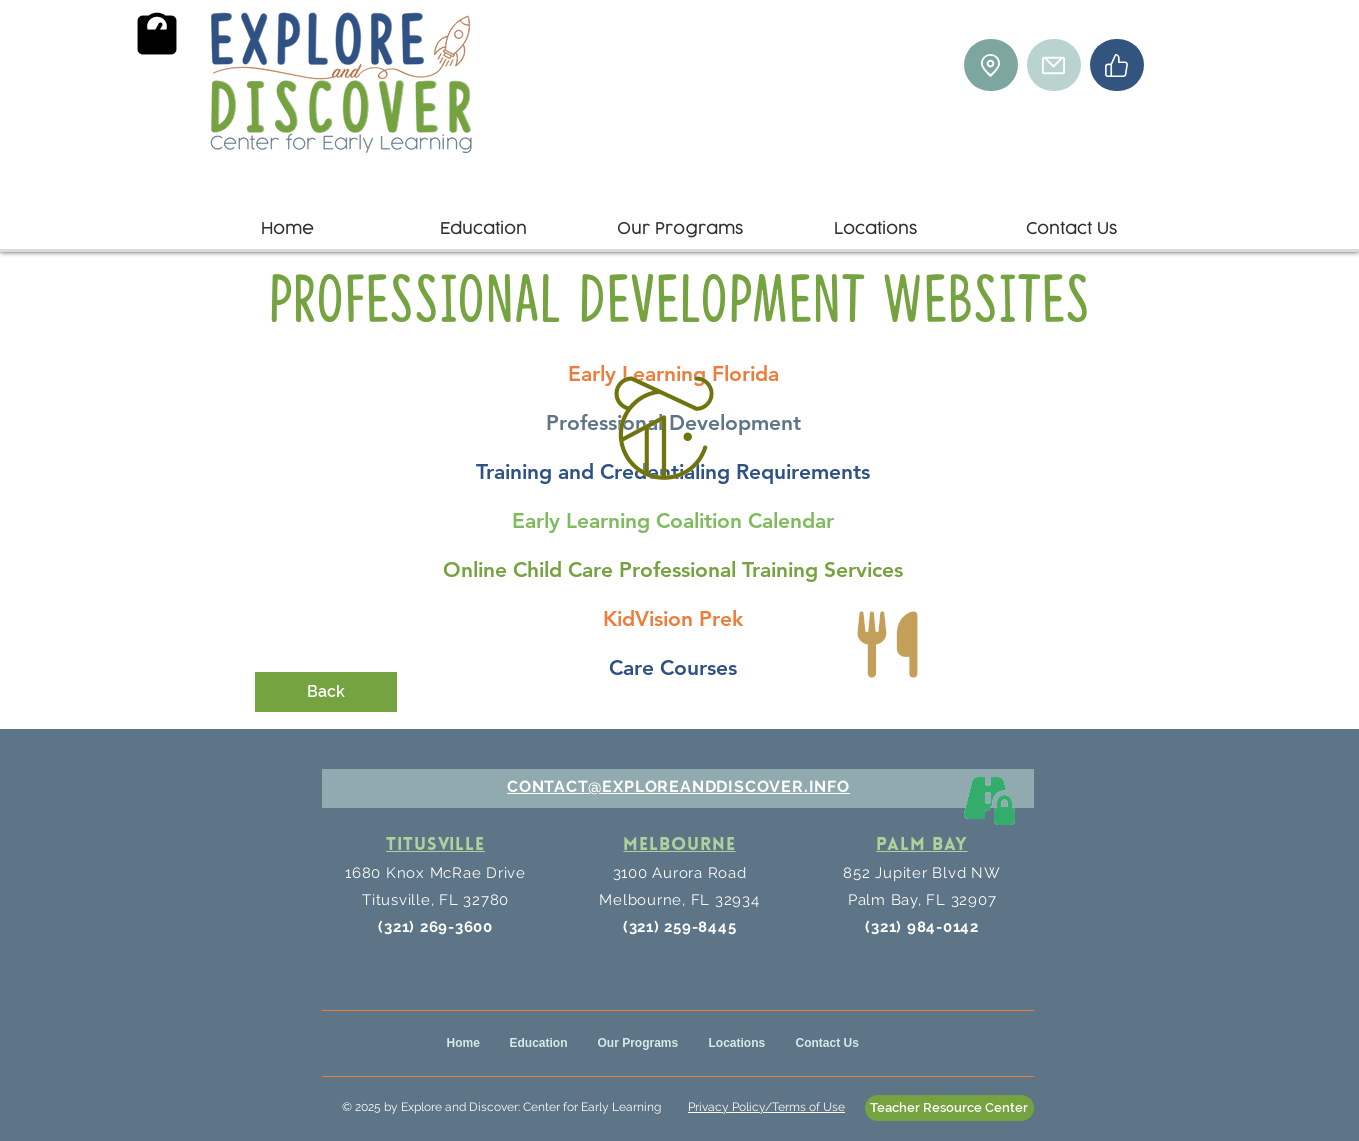 This screenshot has width=1359, height=1141. Describe the element at coordinates (664, 426) in the screenshot. I see `open the New York Times app` at that location.